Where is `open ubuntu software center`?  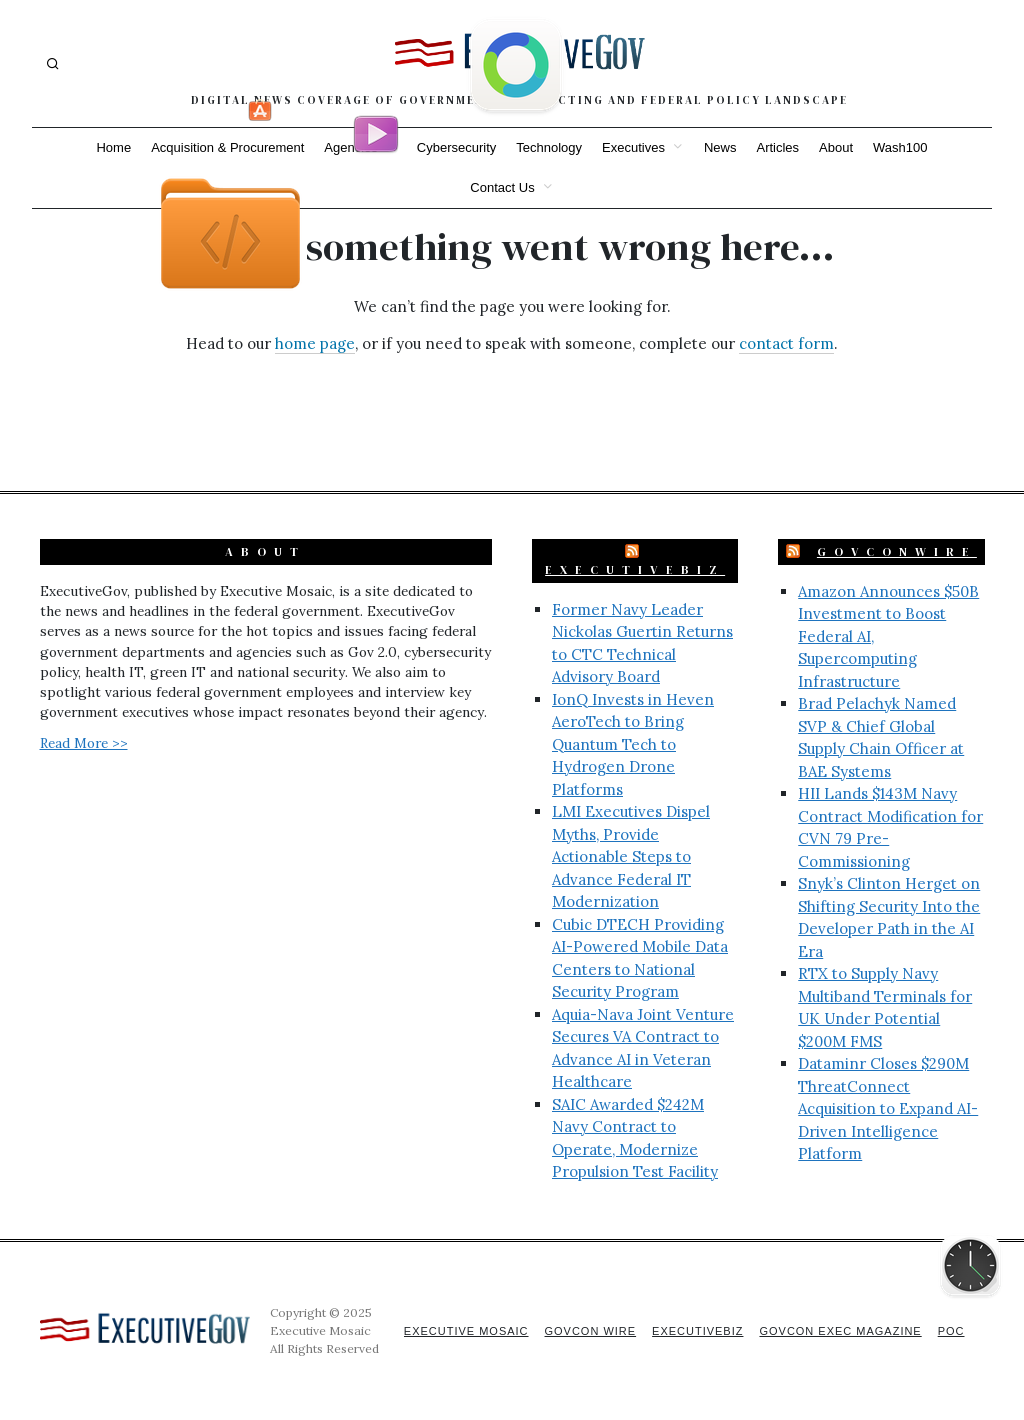 open ubuntu software center is located at coordinates (260, 111).